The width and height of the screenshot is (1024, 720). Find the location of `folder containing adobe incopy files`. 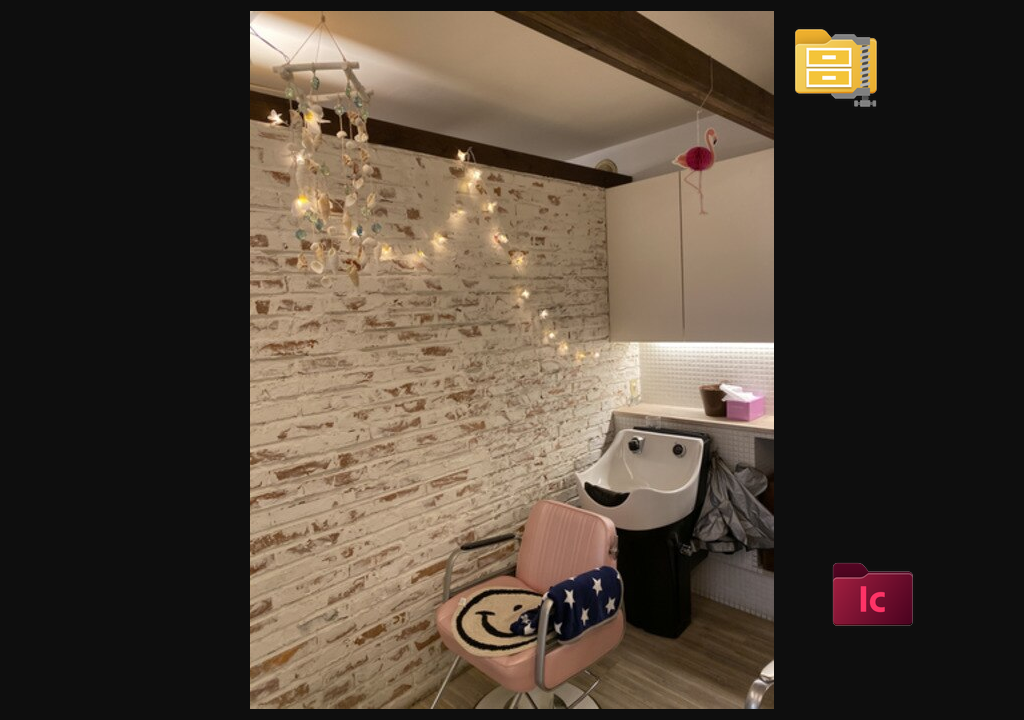

folder containing adobe incopy files is located at coordinates (872, 596).